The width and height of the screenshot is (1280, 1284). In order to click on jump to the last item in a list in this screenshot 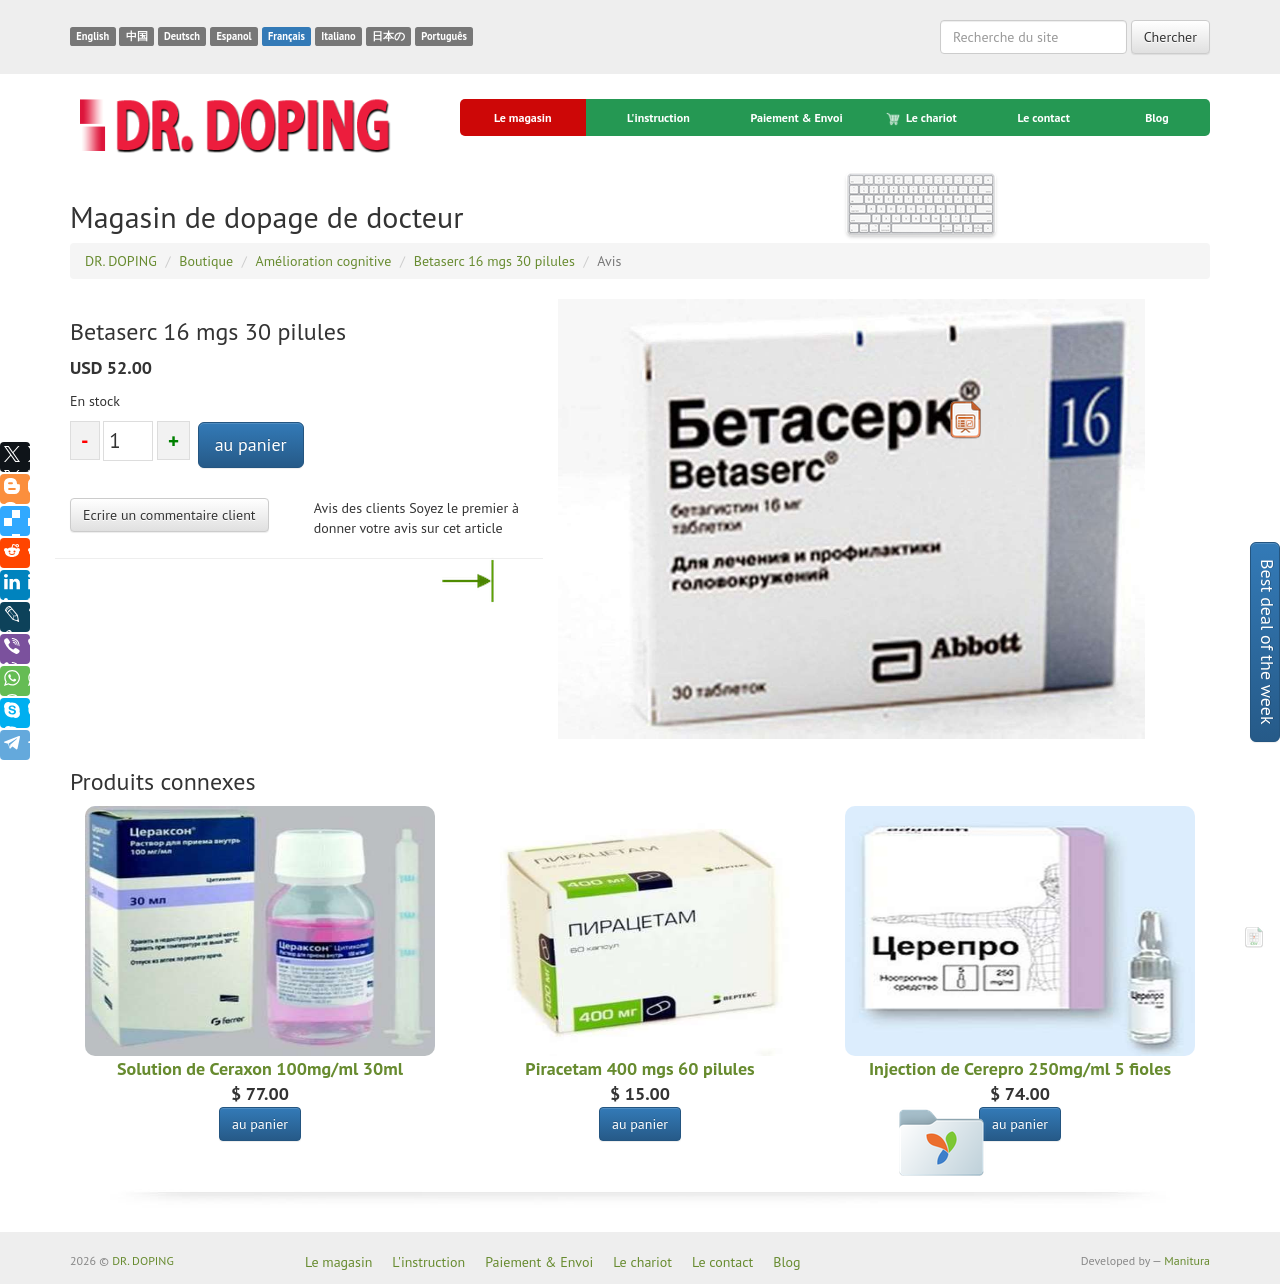, I will do `click(468, 581)`.